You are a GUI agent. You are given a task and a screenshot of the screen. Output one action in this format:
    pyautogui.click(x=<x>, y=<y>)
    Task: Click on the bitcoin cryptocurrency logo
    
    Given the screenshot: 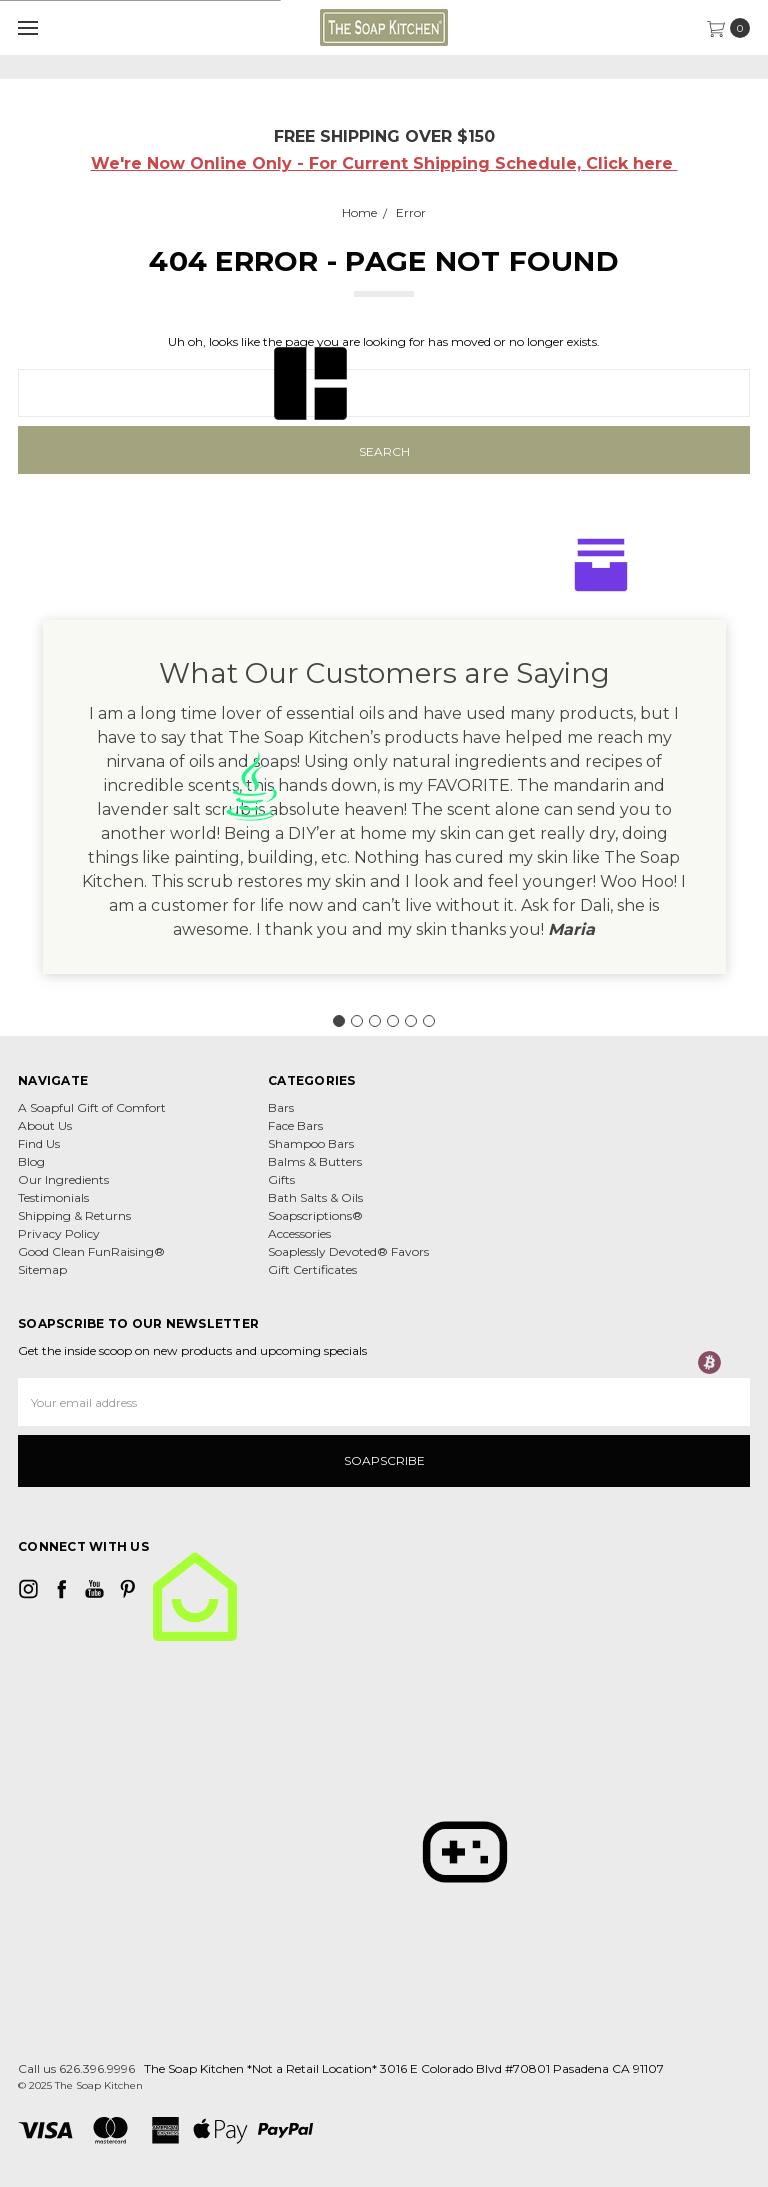 What is the action you would take?
    pyautogui.click(x=709, y=1362)
    